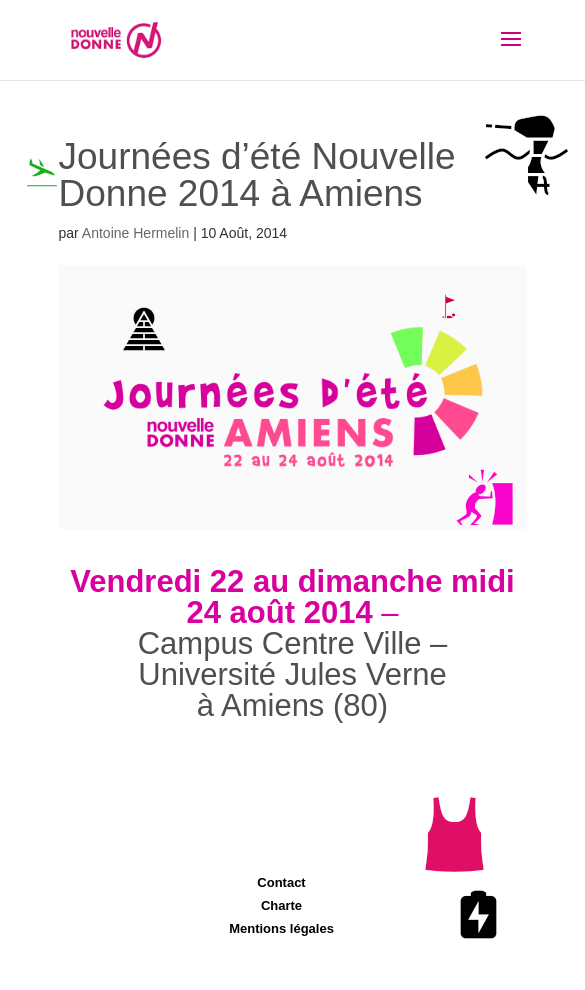 Image resolution: width=585 pixels, height=990 pixels. What do you see at coordinates (484, 496) in the screenshot?
I see `push to activate or move an object` at bounding box center [484, 496].